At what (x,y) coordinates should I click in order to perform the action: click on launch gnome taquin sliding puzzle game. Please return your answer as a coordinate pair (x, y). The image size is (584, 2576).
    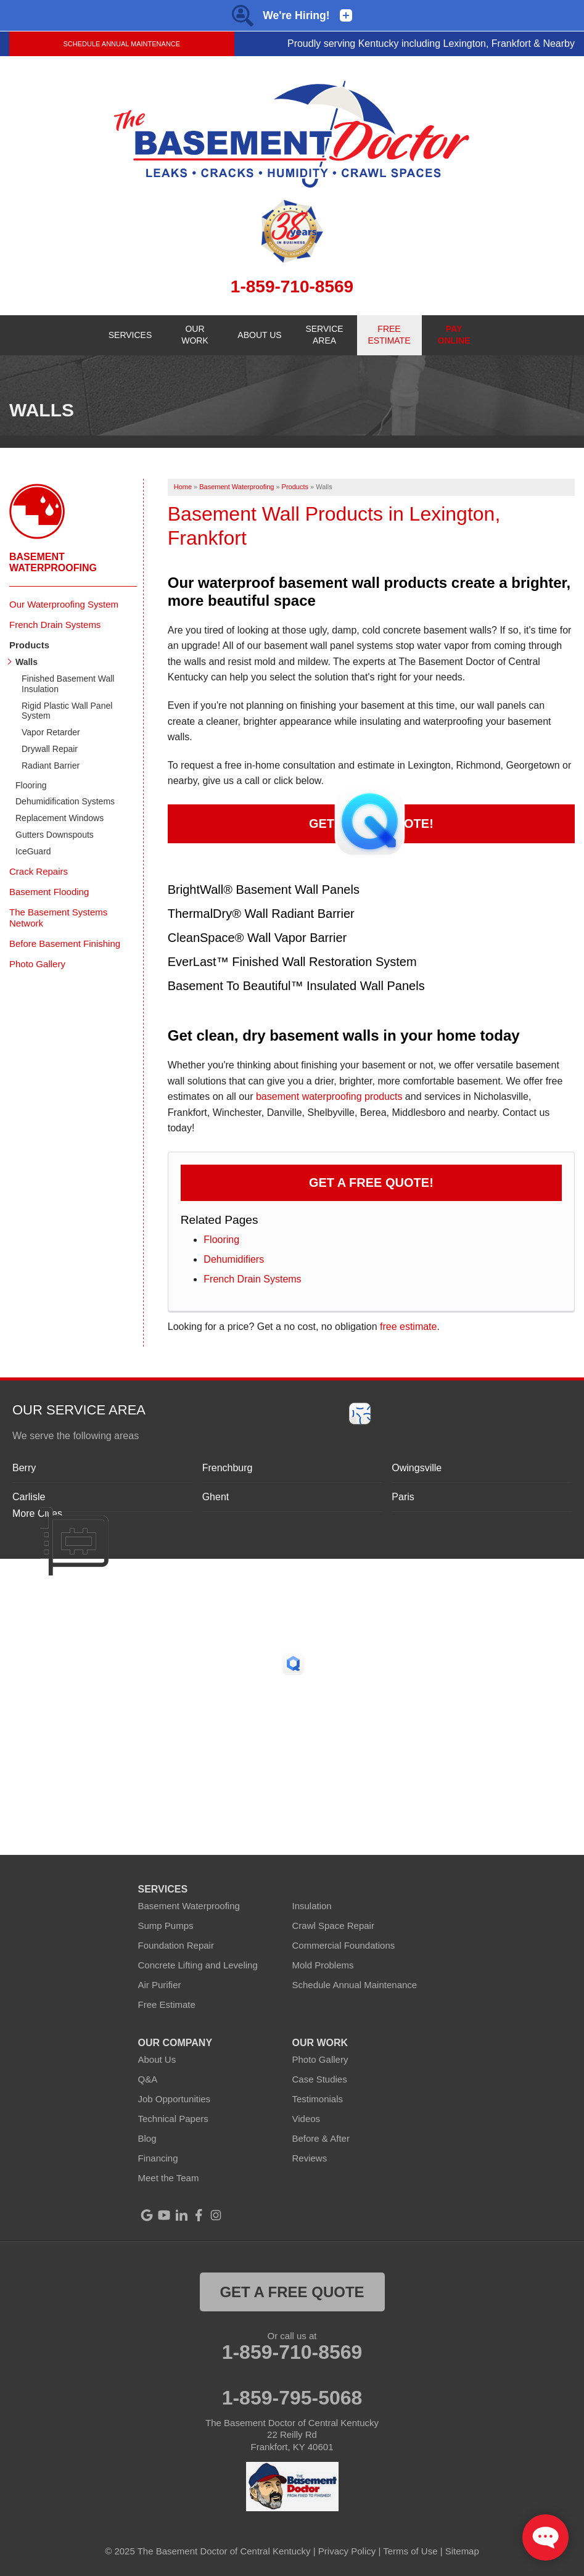
    Looking at the image, I should click on (360, 1413).